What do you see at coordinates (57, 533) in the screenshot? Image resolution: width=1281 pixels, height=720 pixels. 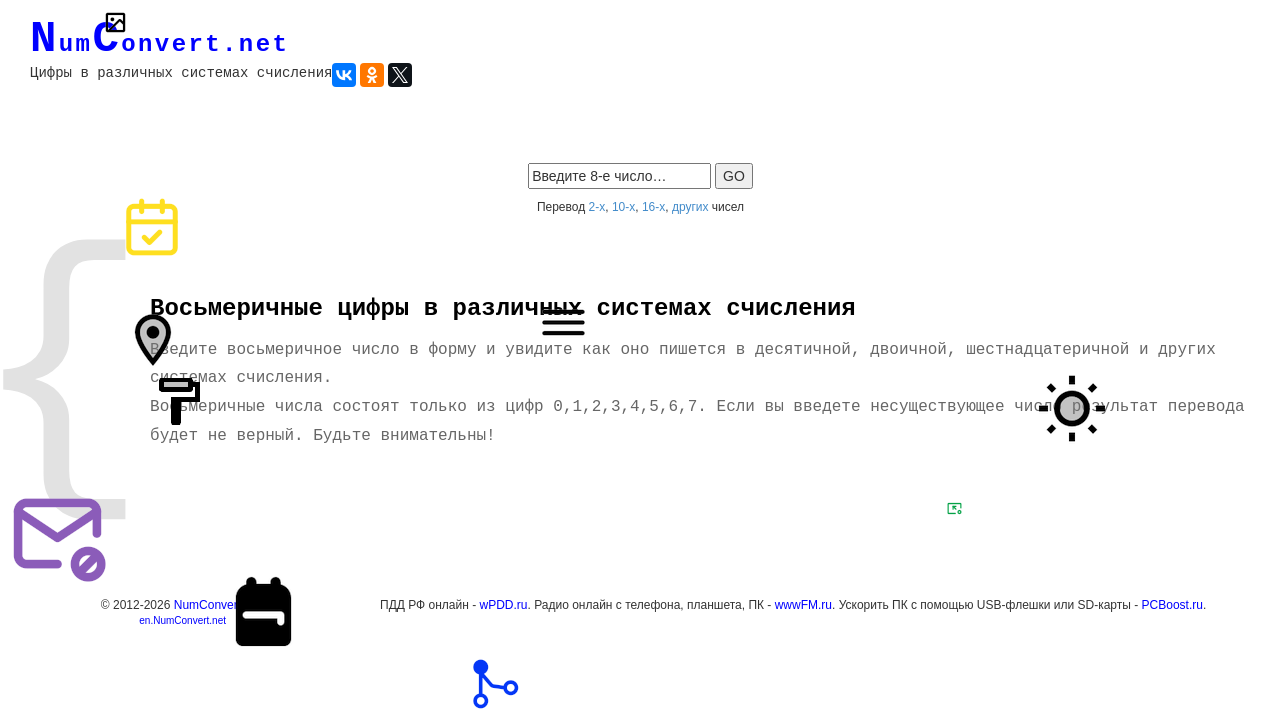 I see `cancel or unsend an email` at bounding box center [57, 533].